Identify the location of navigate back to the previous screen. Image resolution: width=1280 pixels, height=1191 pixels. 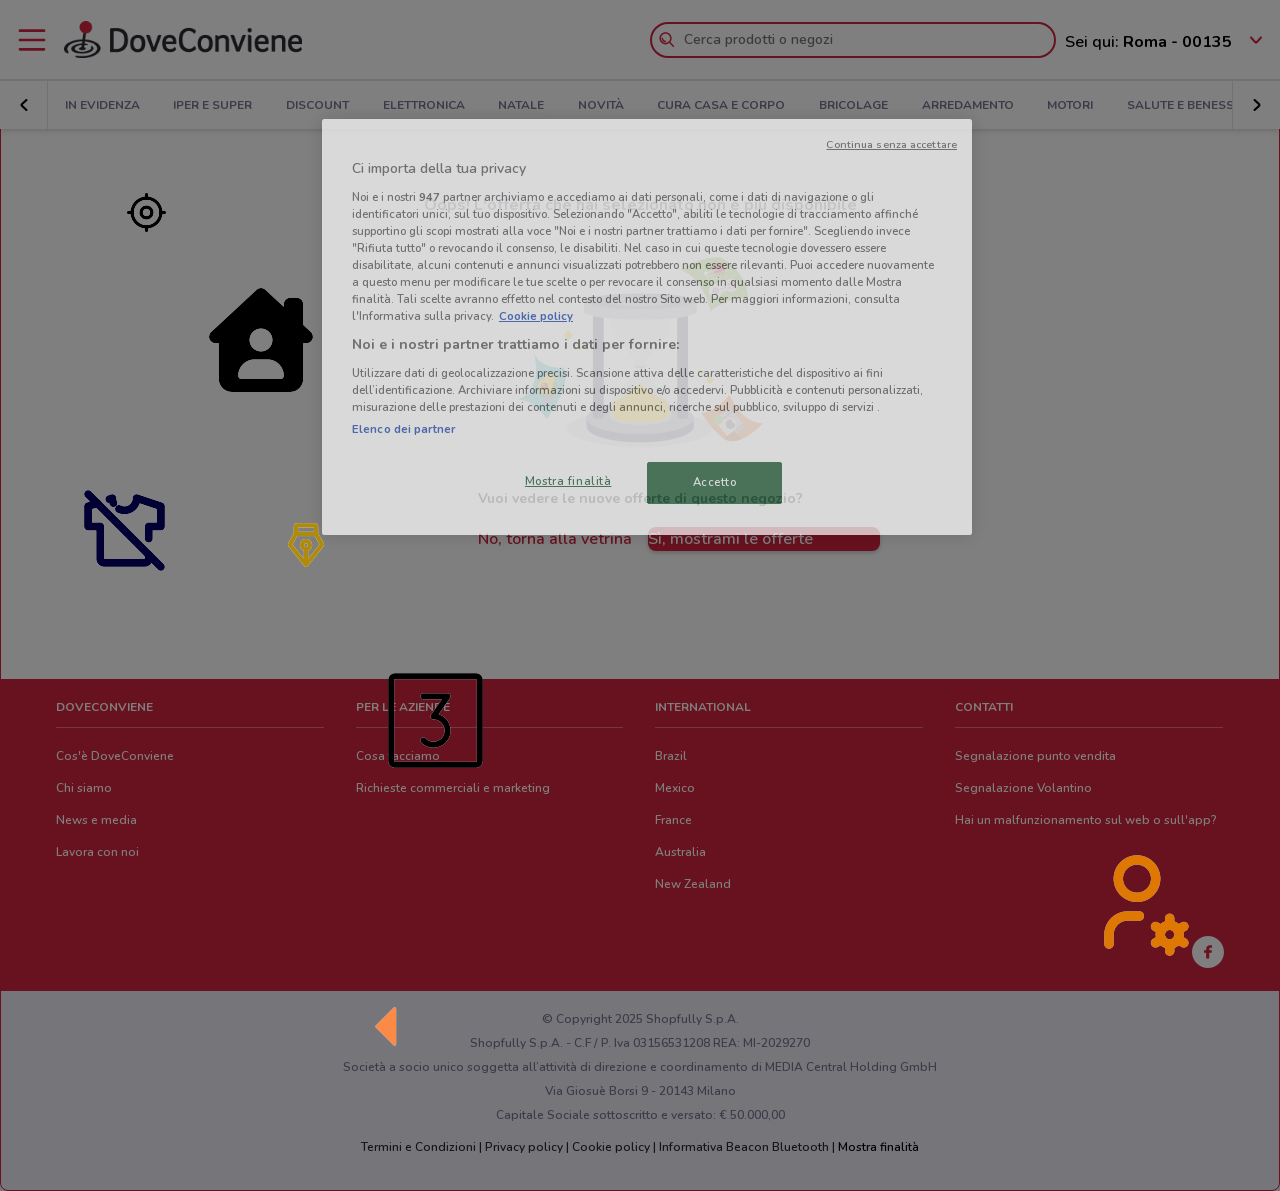
(385, 1026).